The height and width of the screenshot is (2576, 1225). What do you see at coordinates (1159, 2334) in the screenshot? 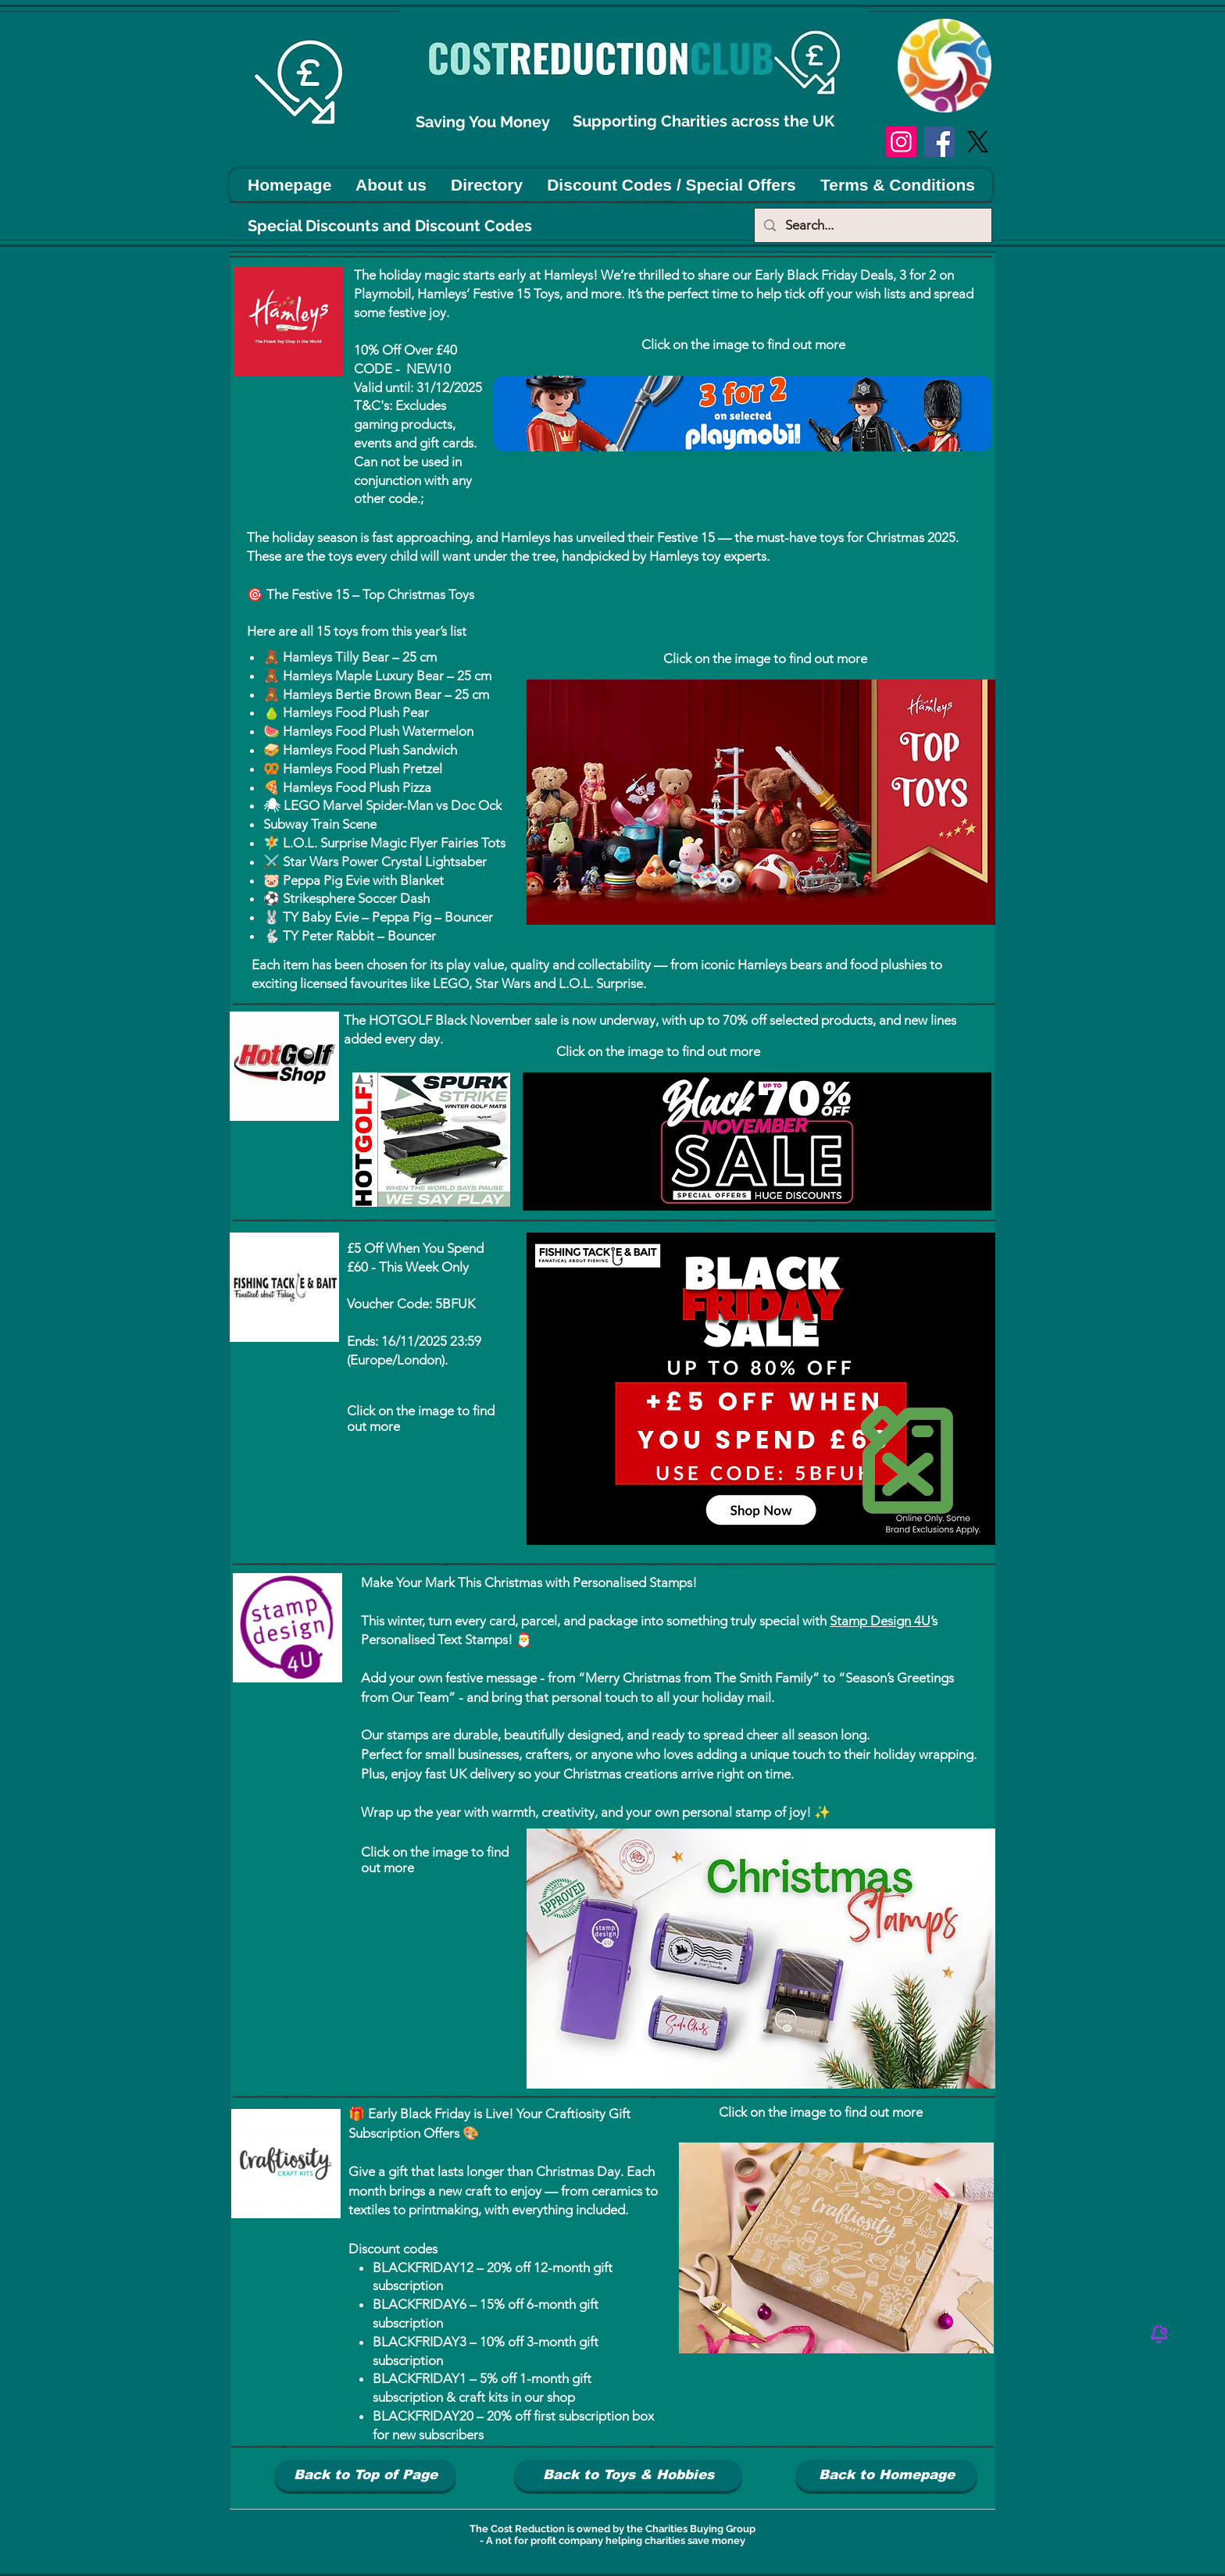
I see `indicates new notifications` at bounding box center [1159, 2334].